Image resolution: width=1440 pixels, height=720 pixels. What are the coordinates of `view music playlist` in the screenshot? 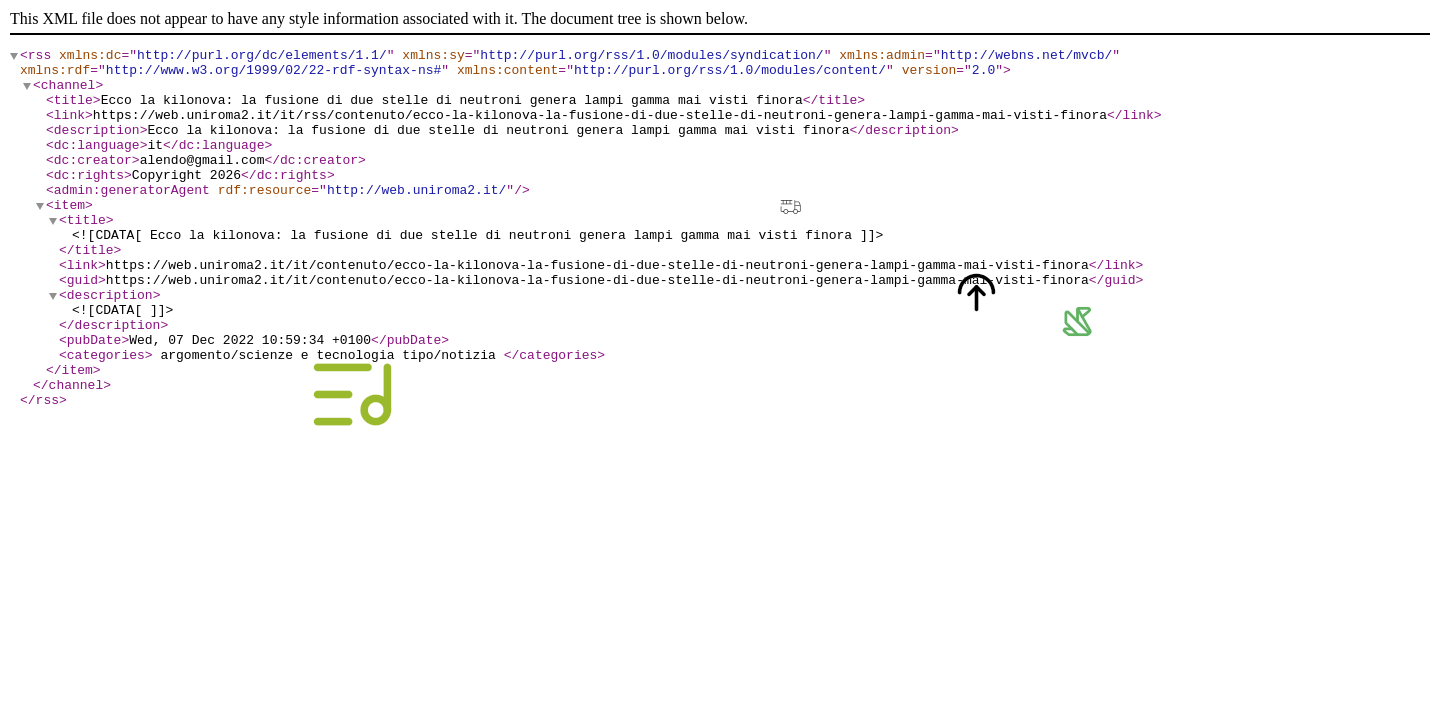 It's located at (352, 394).